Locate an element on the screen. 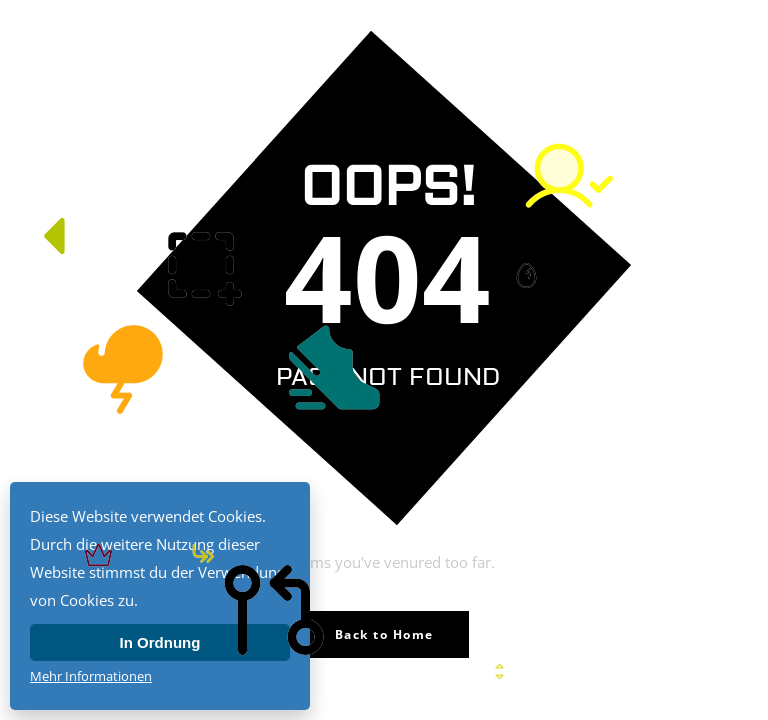  indicates a cracked or broken item is located at coordinates (526, 275).